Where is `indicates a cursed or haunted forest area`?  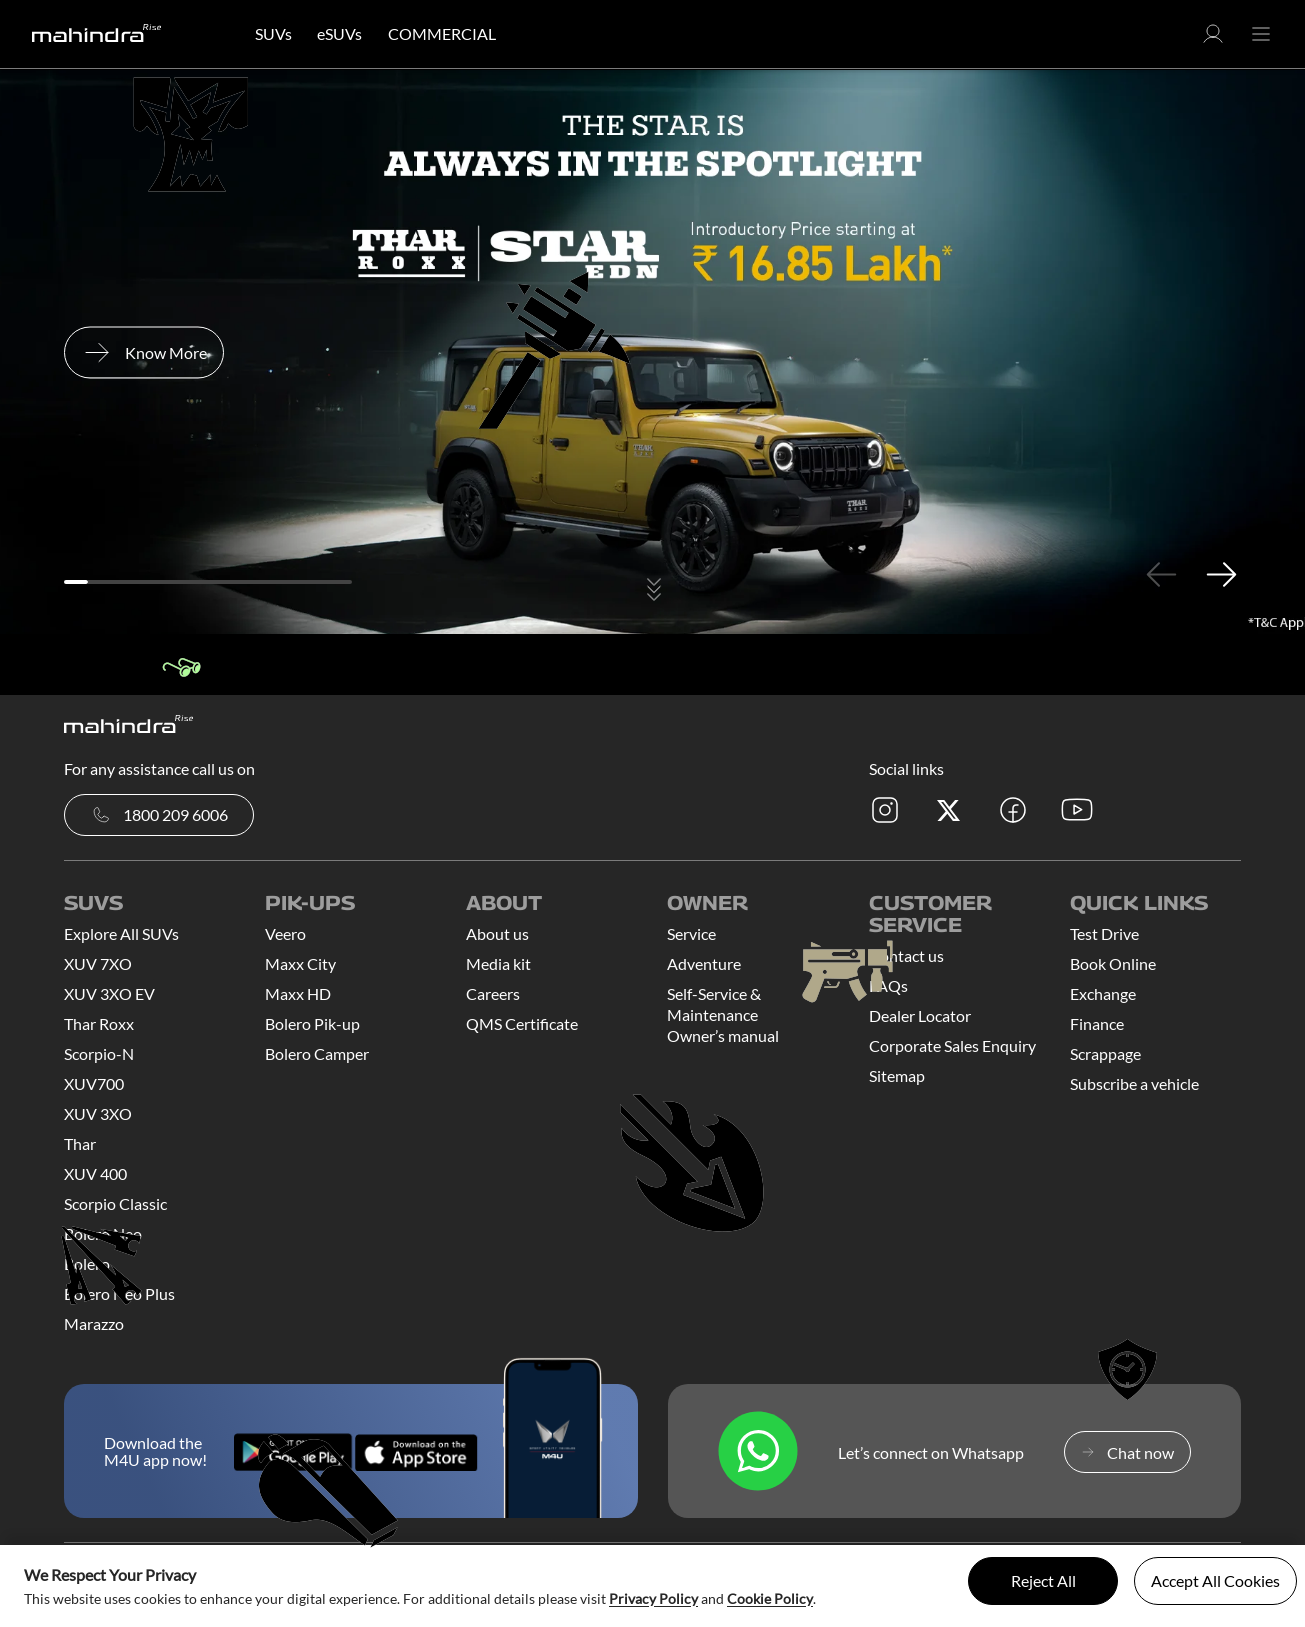
indicates a cursed or haunted forest area is located at coordinates (190, 134).